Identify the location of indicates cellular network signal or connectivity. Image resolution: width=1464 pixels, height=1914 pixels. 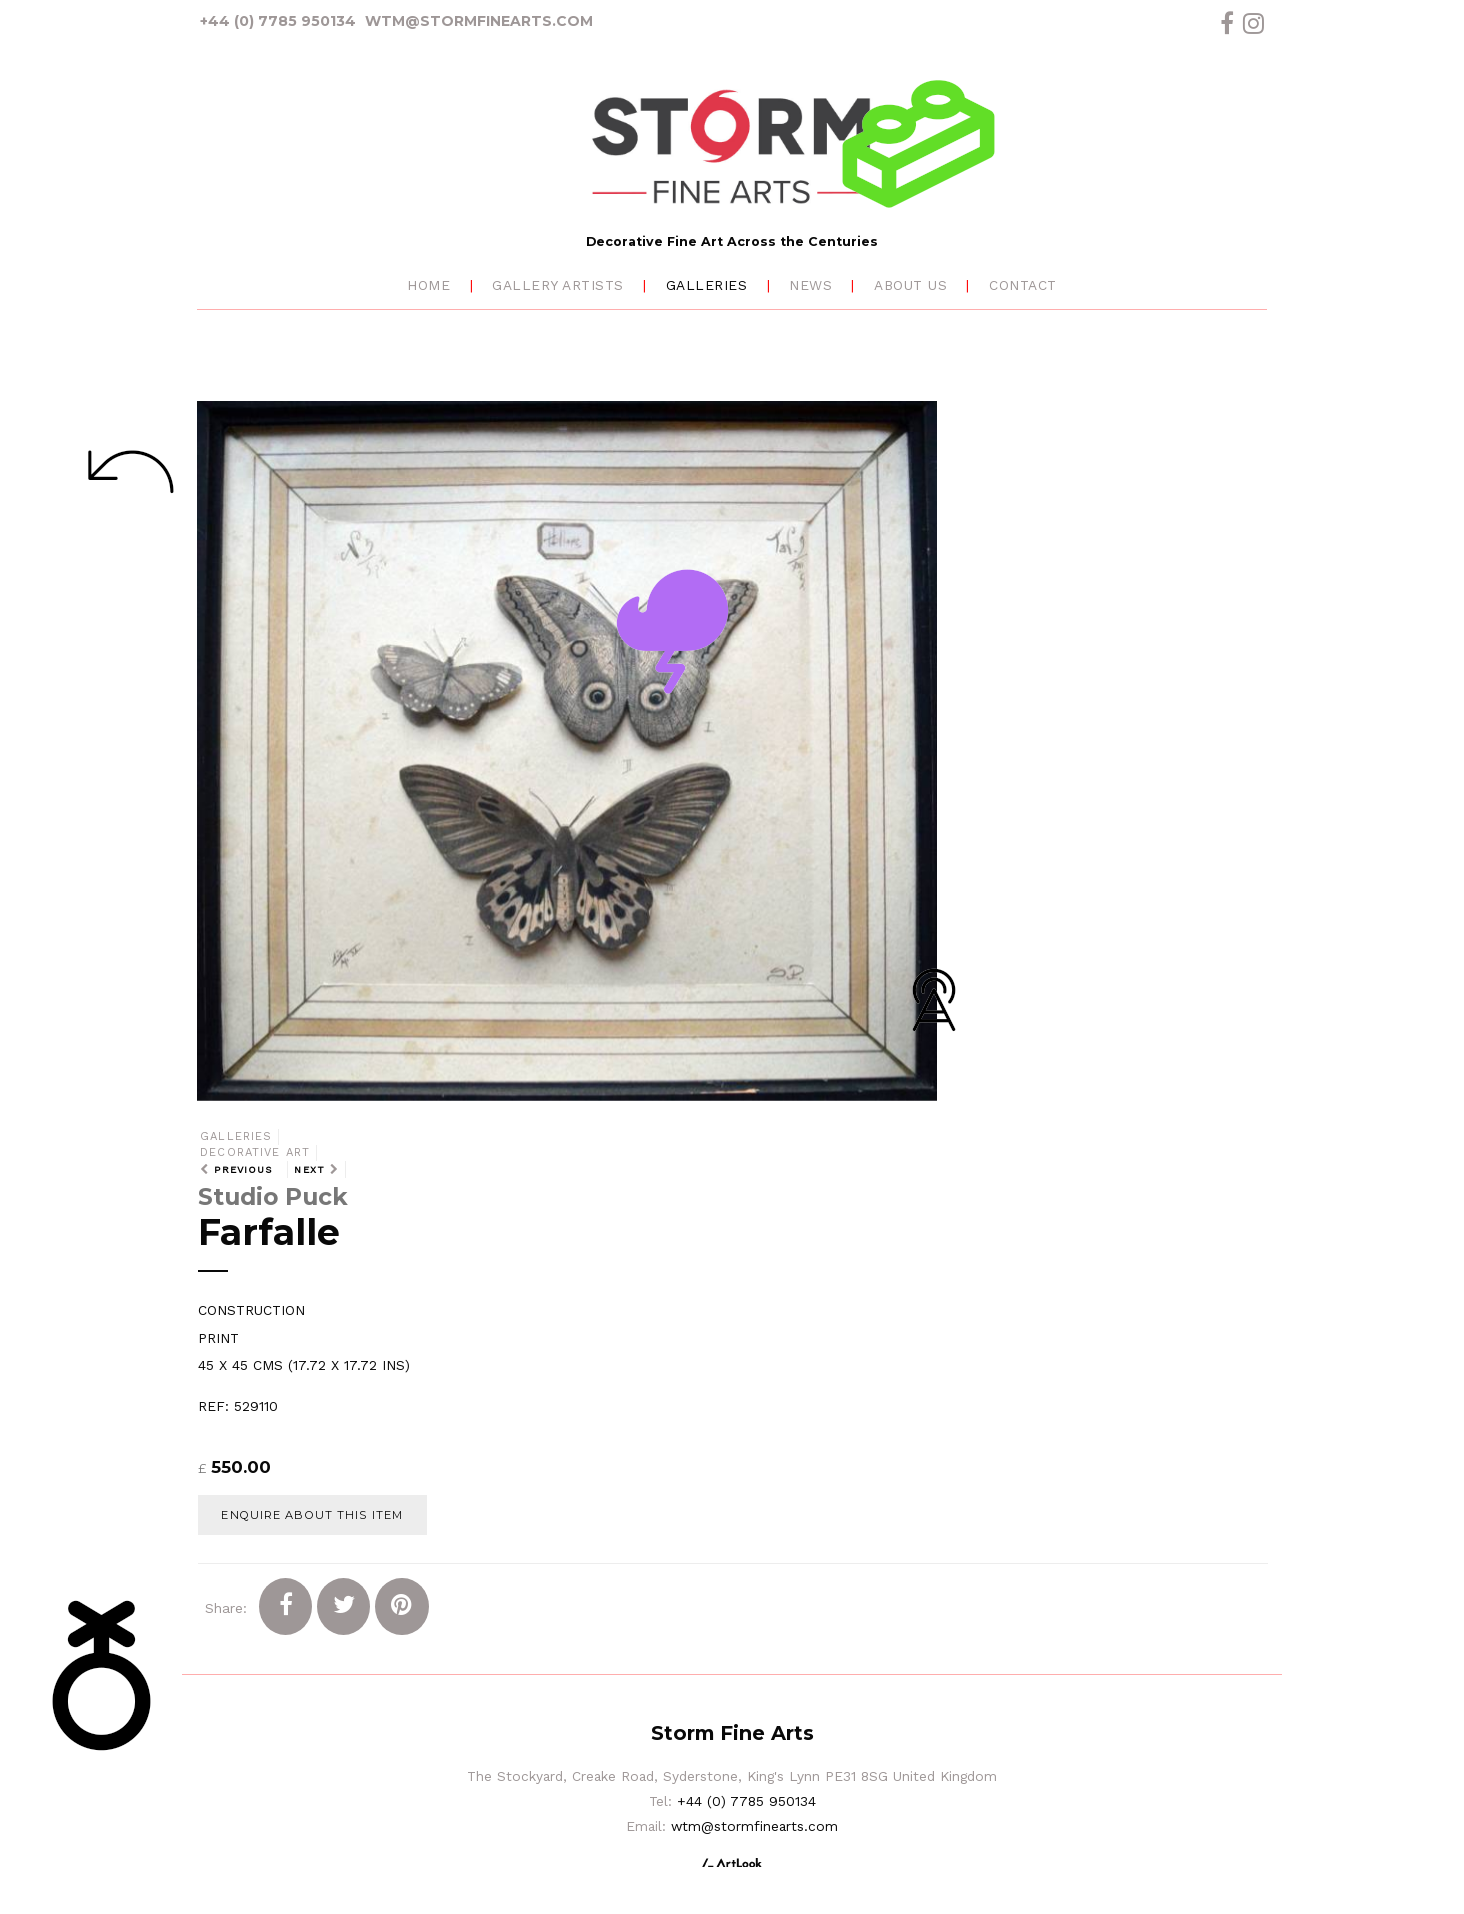
(934, 1001).